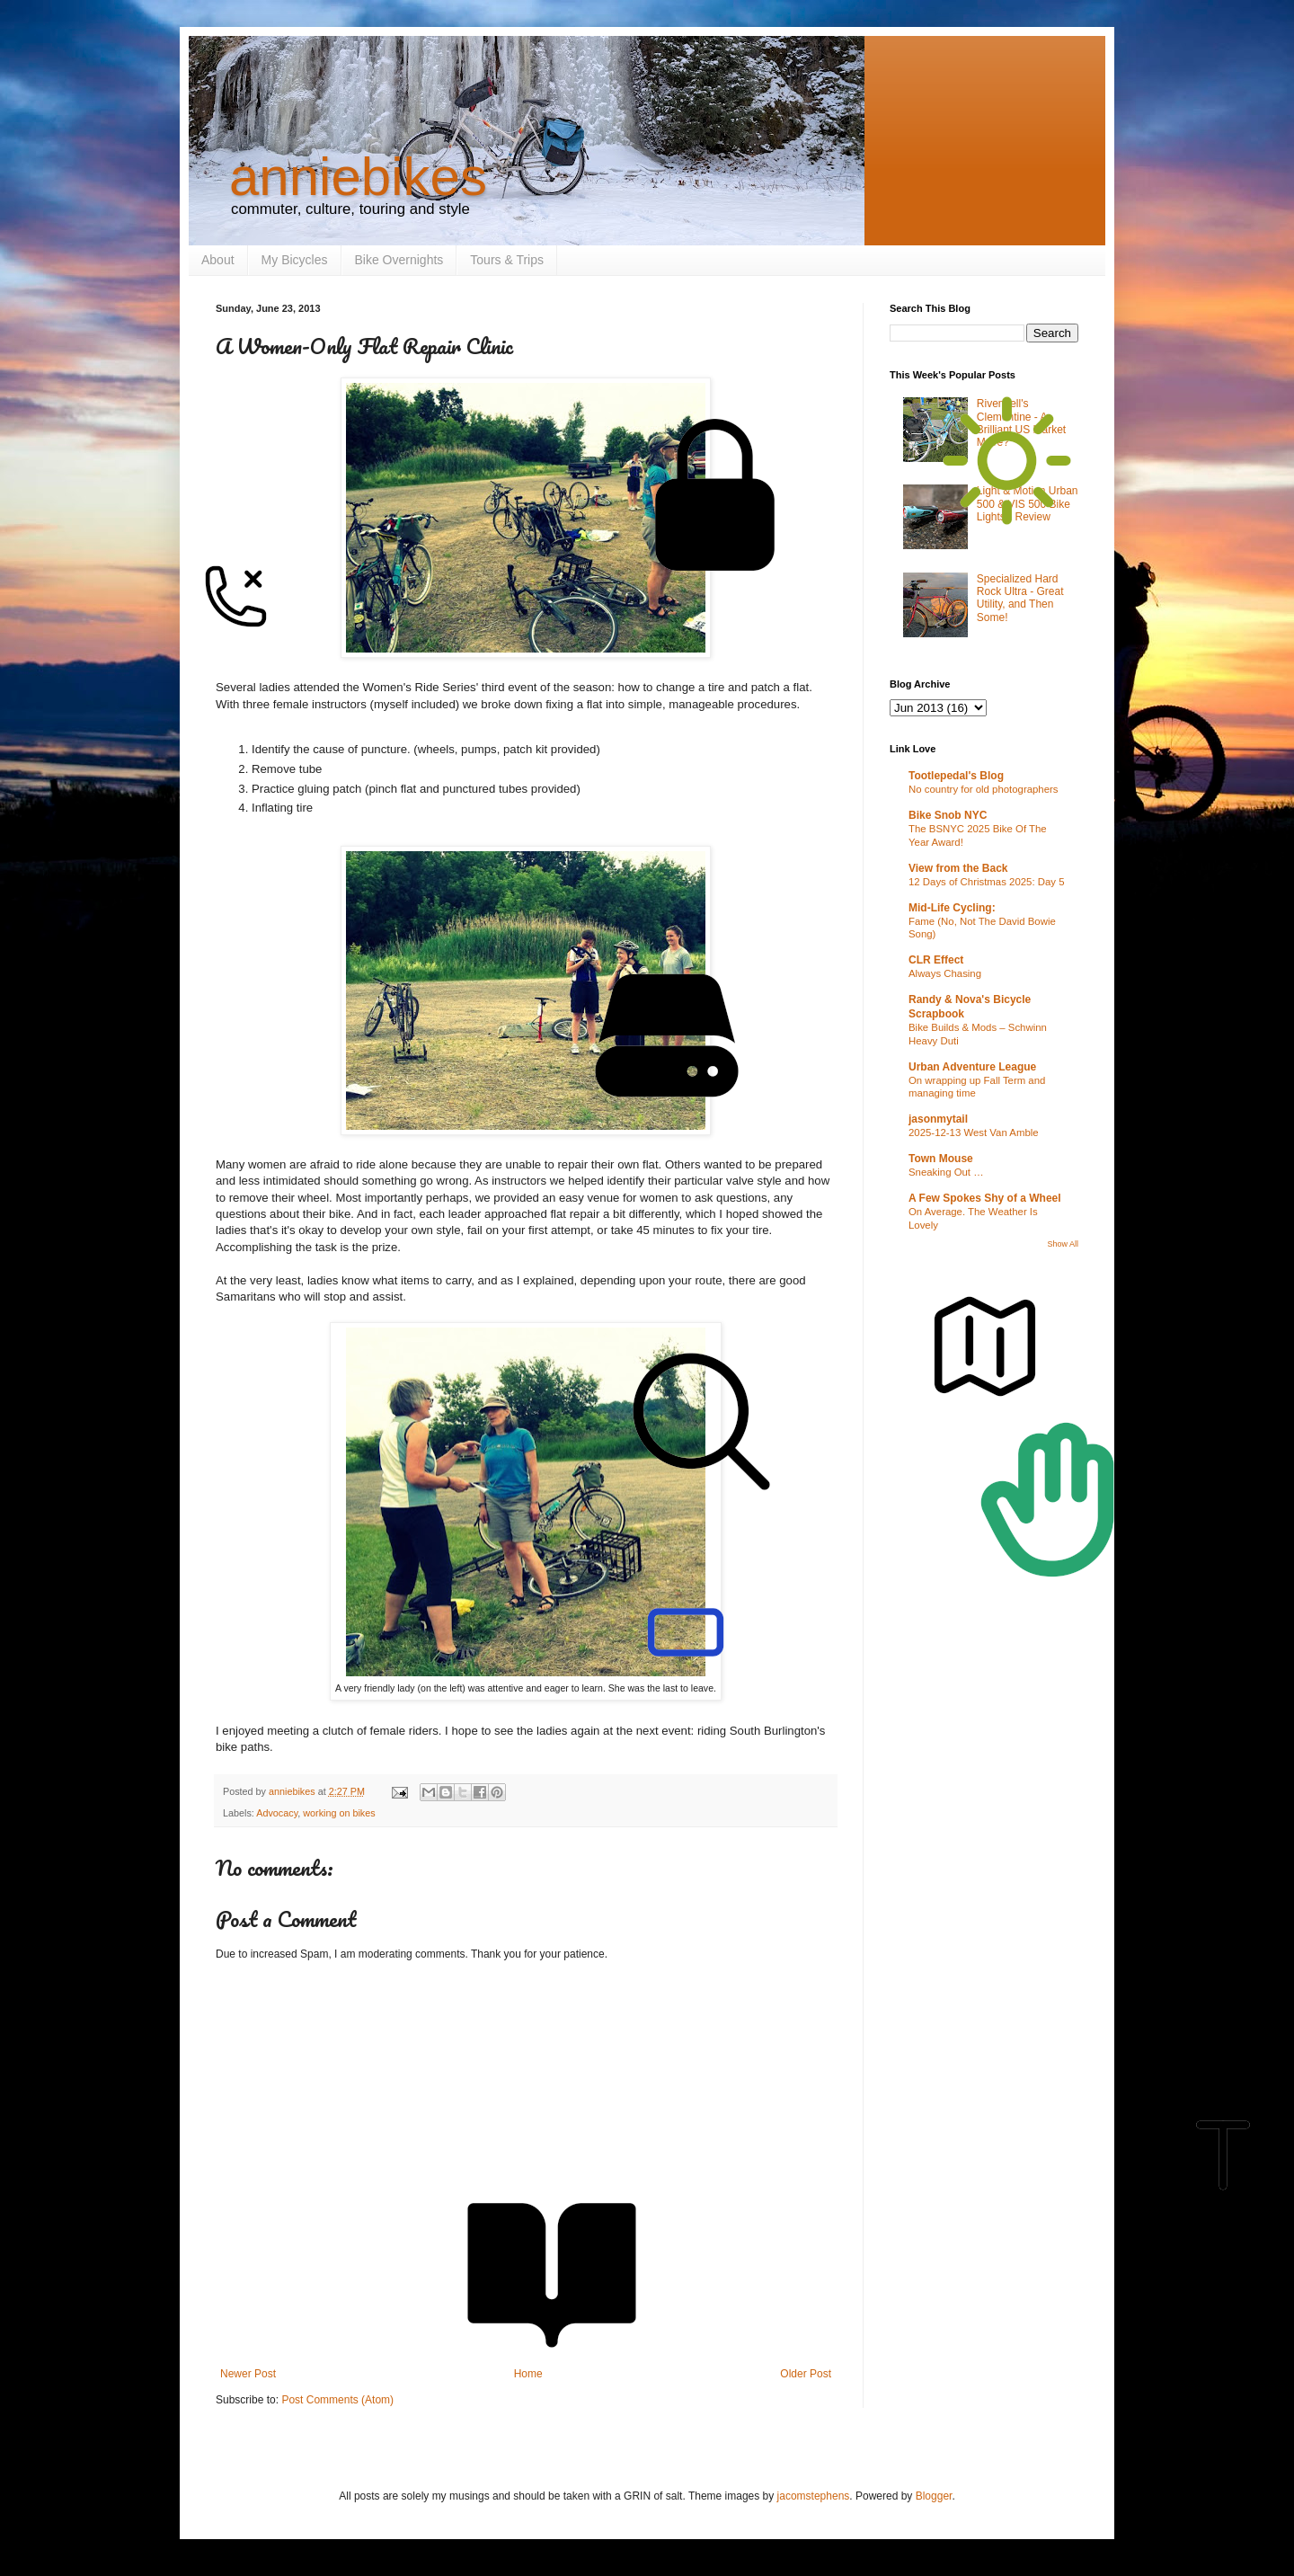 The height and width of the screenshot is (2576, 1294). What do you see at coordinates (1223, 2155) in the screenshot?
I see `text formatting tool for titles` at bounding box center [1223, 2155].